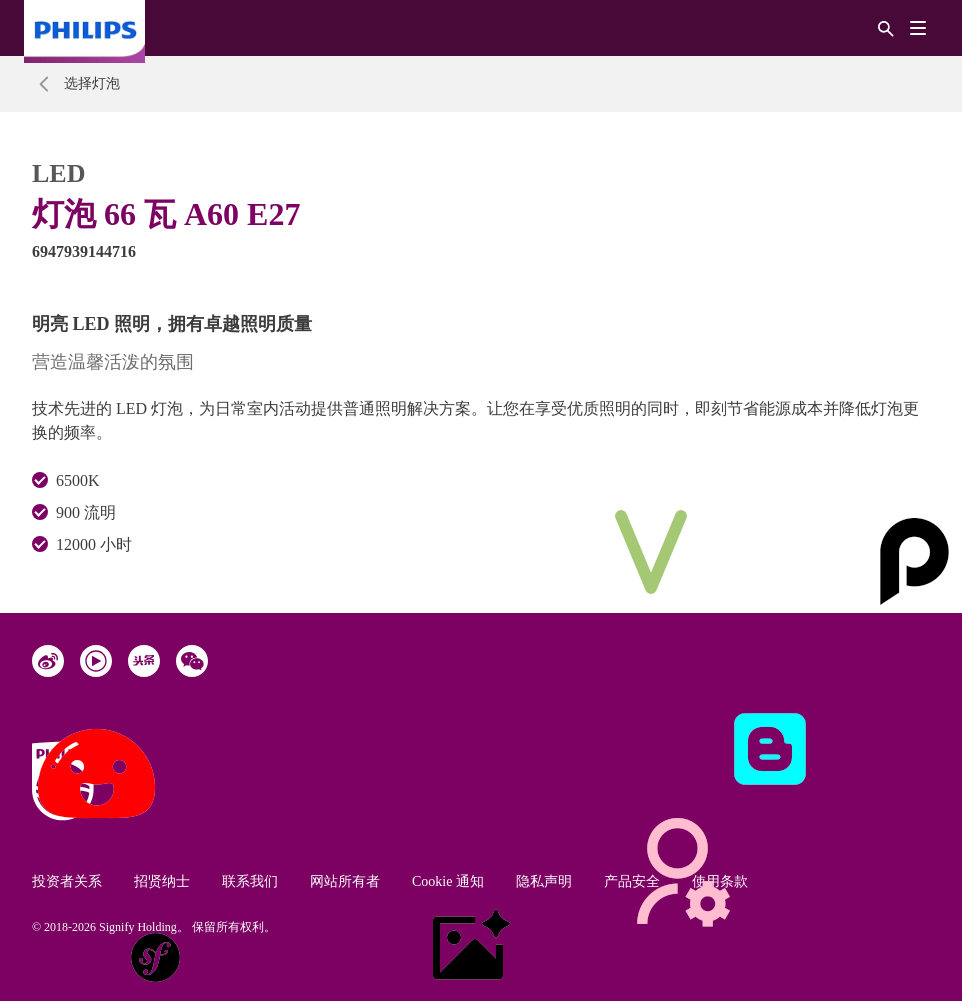  Describe the element at coordinates (96, 773) in the screenshot. I see `docsify documentation platform logo` at that location.